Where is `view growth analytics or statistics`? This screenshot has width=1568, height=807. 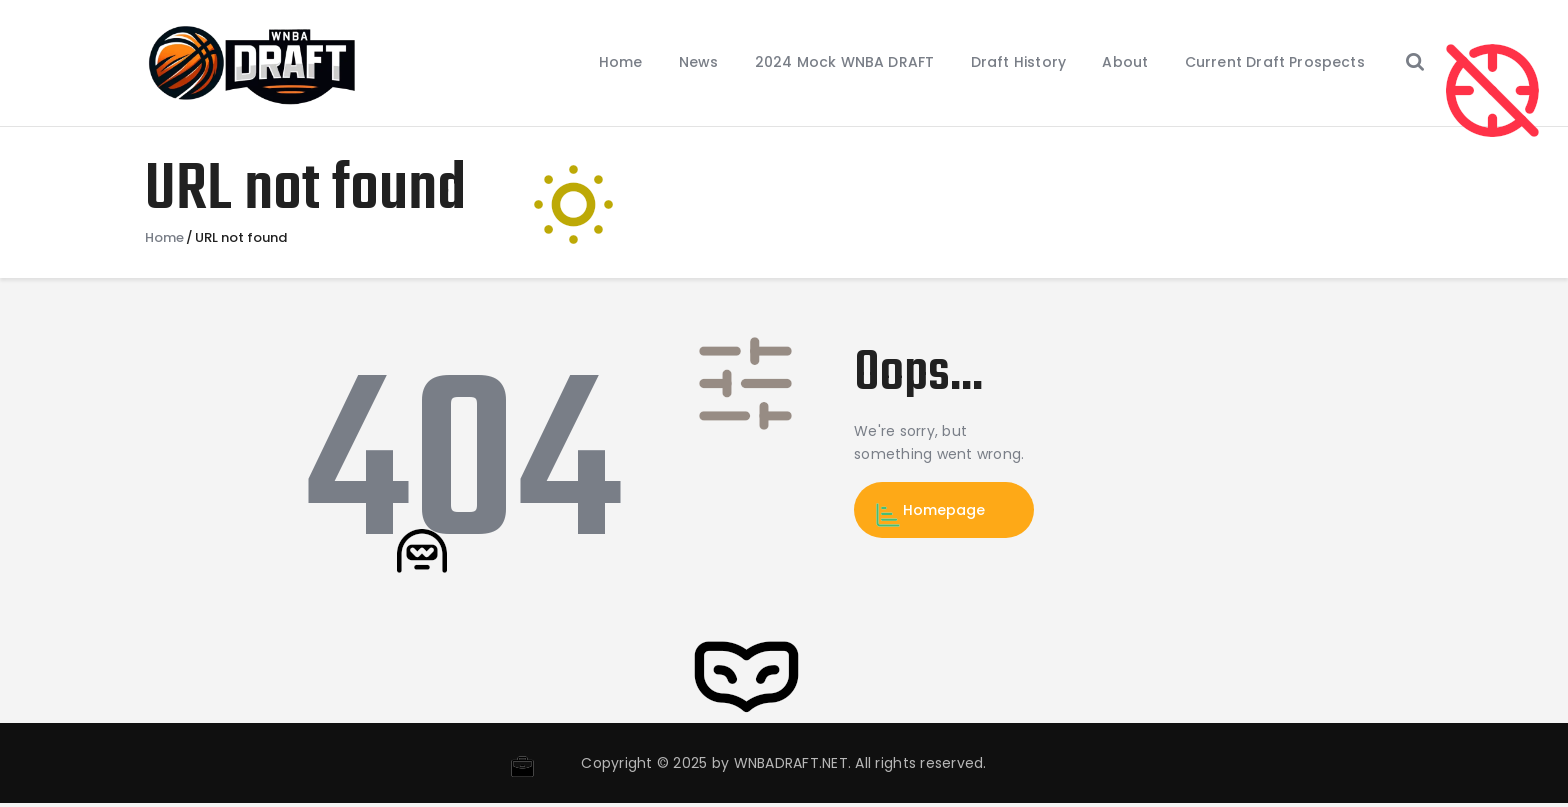
view growth analytics or statistics is located at coordinates (888, 515).